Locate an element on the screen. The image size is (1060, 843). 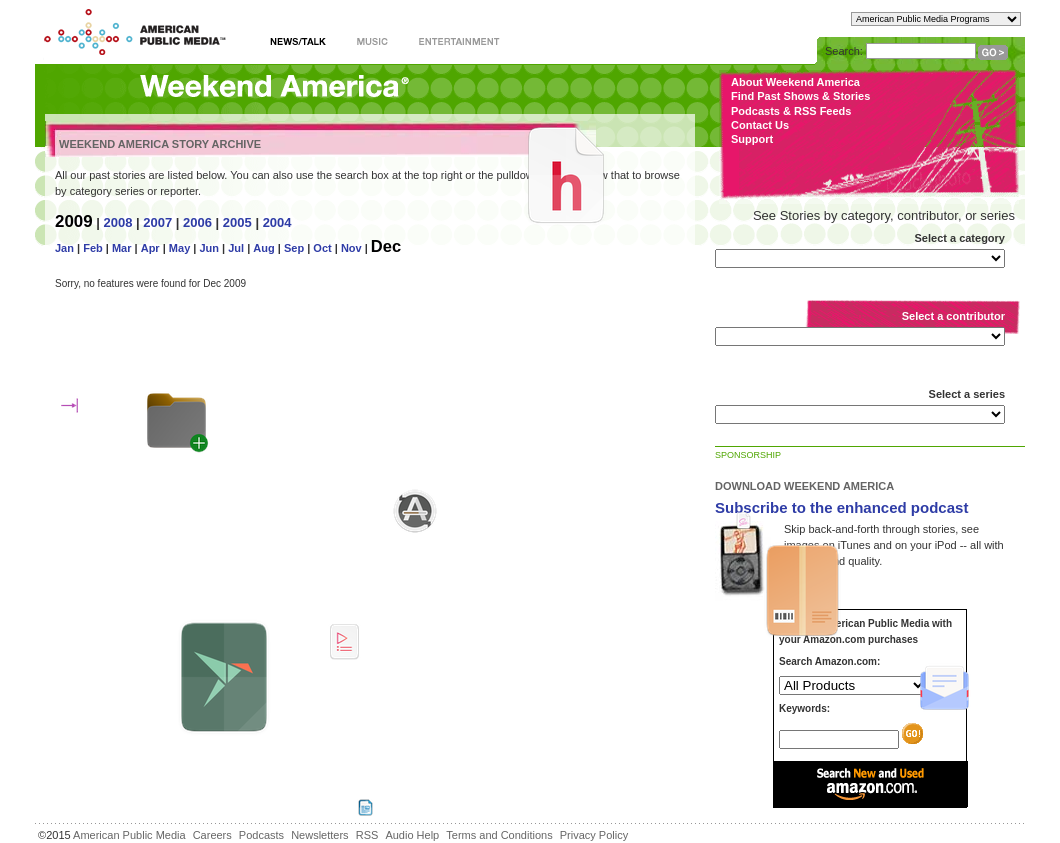
c/c++ header file is located at coordinates (566, 175).